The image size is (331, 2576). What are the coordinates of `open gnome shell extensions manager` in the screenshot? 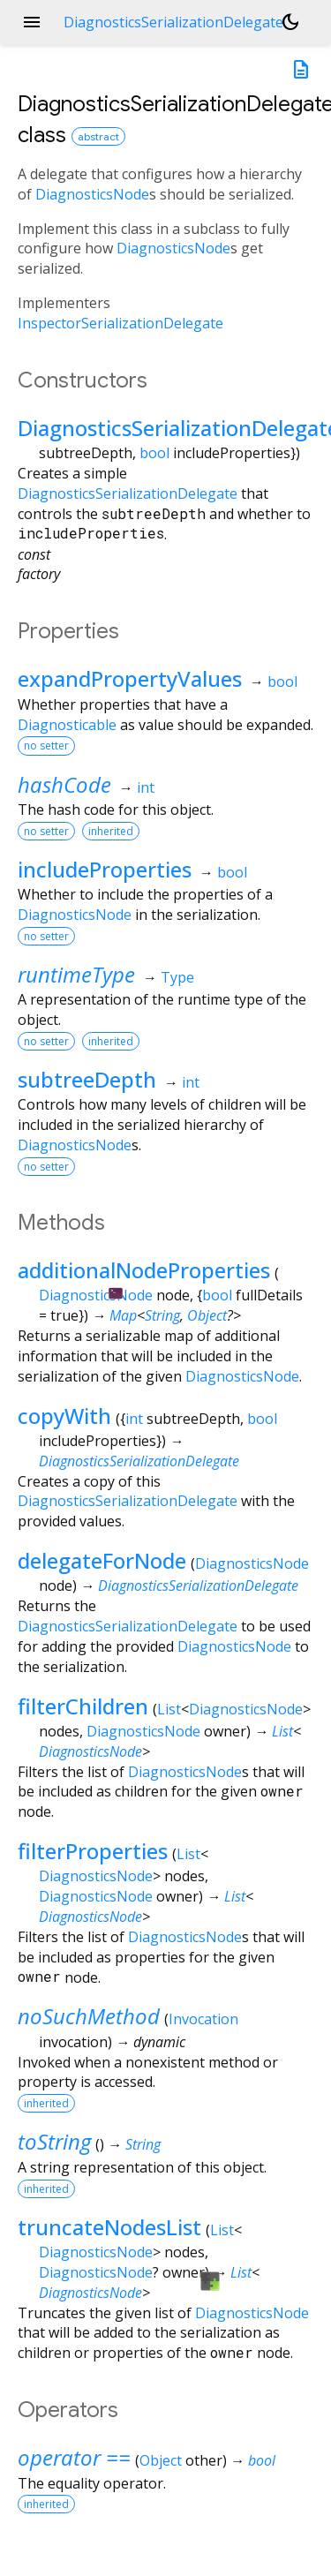 It's located at (210, 2281).